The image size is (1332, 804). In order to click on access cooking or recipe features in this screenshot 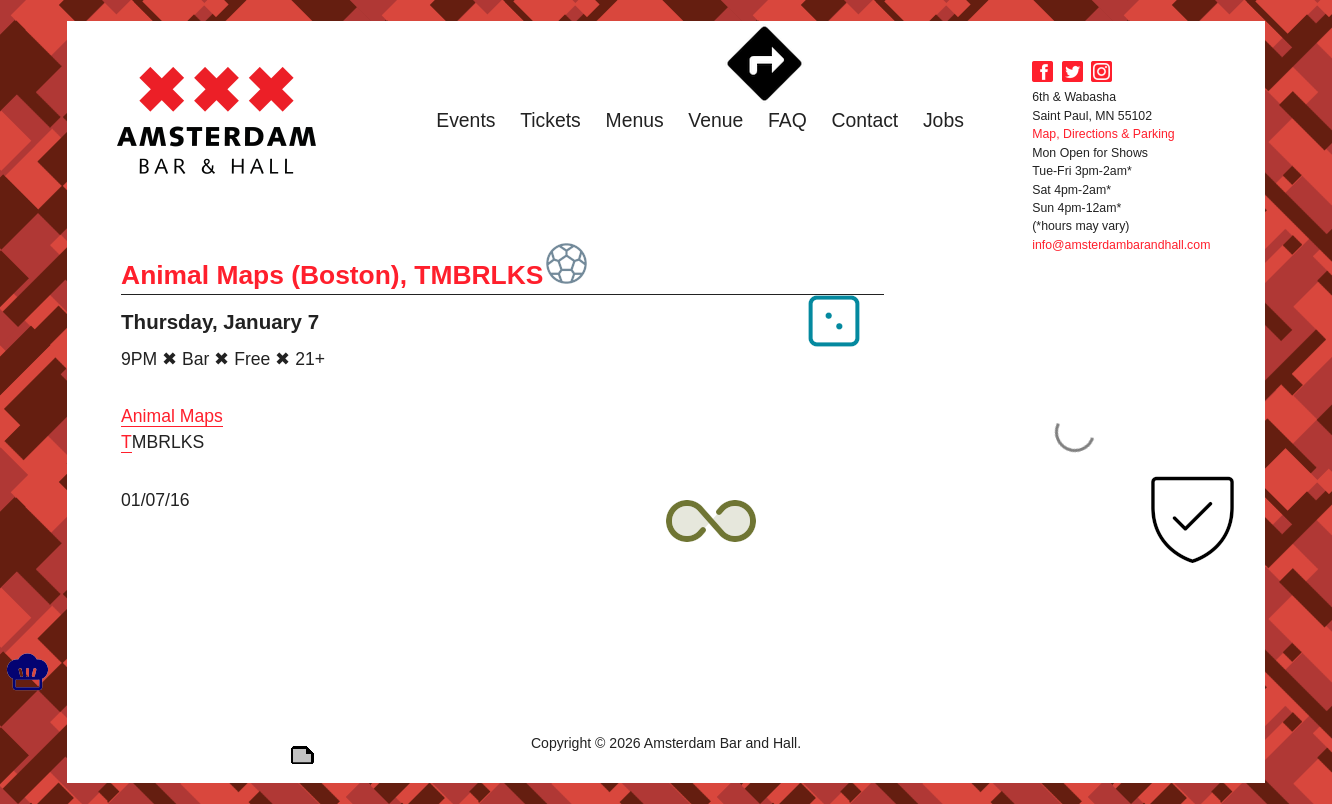, I will do `click(27, 672)`.